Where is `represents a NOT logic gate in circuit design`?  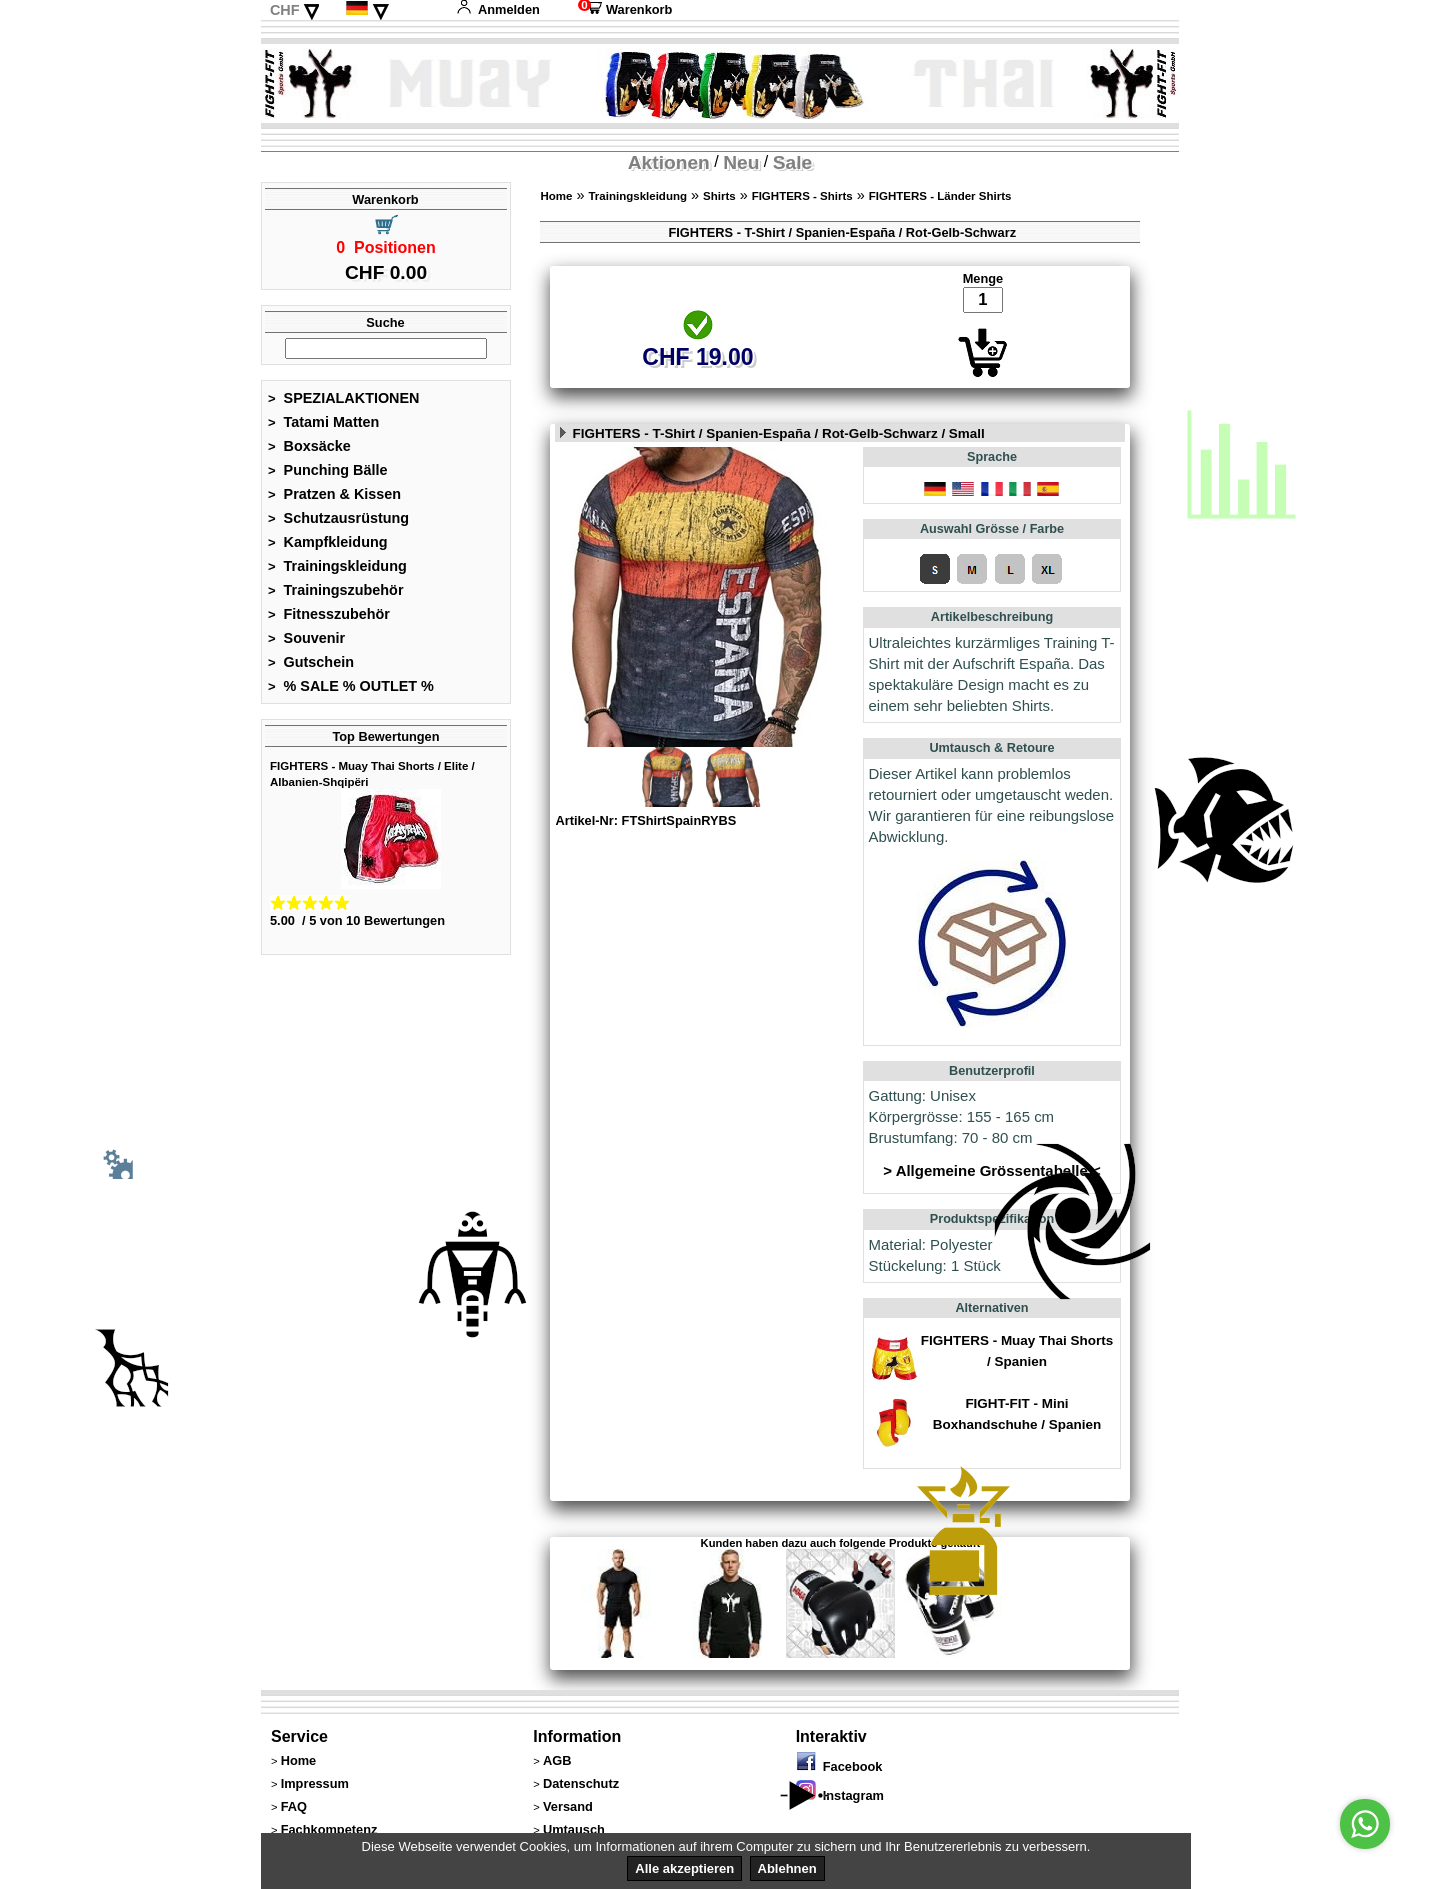 represents a NOT logic gate in circuit design is located at coordinates (804, 1795).